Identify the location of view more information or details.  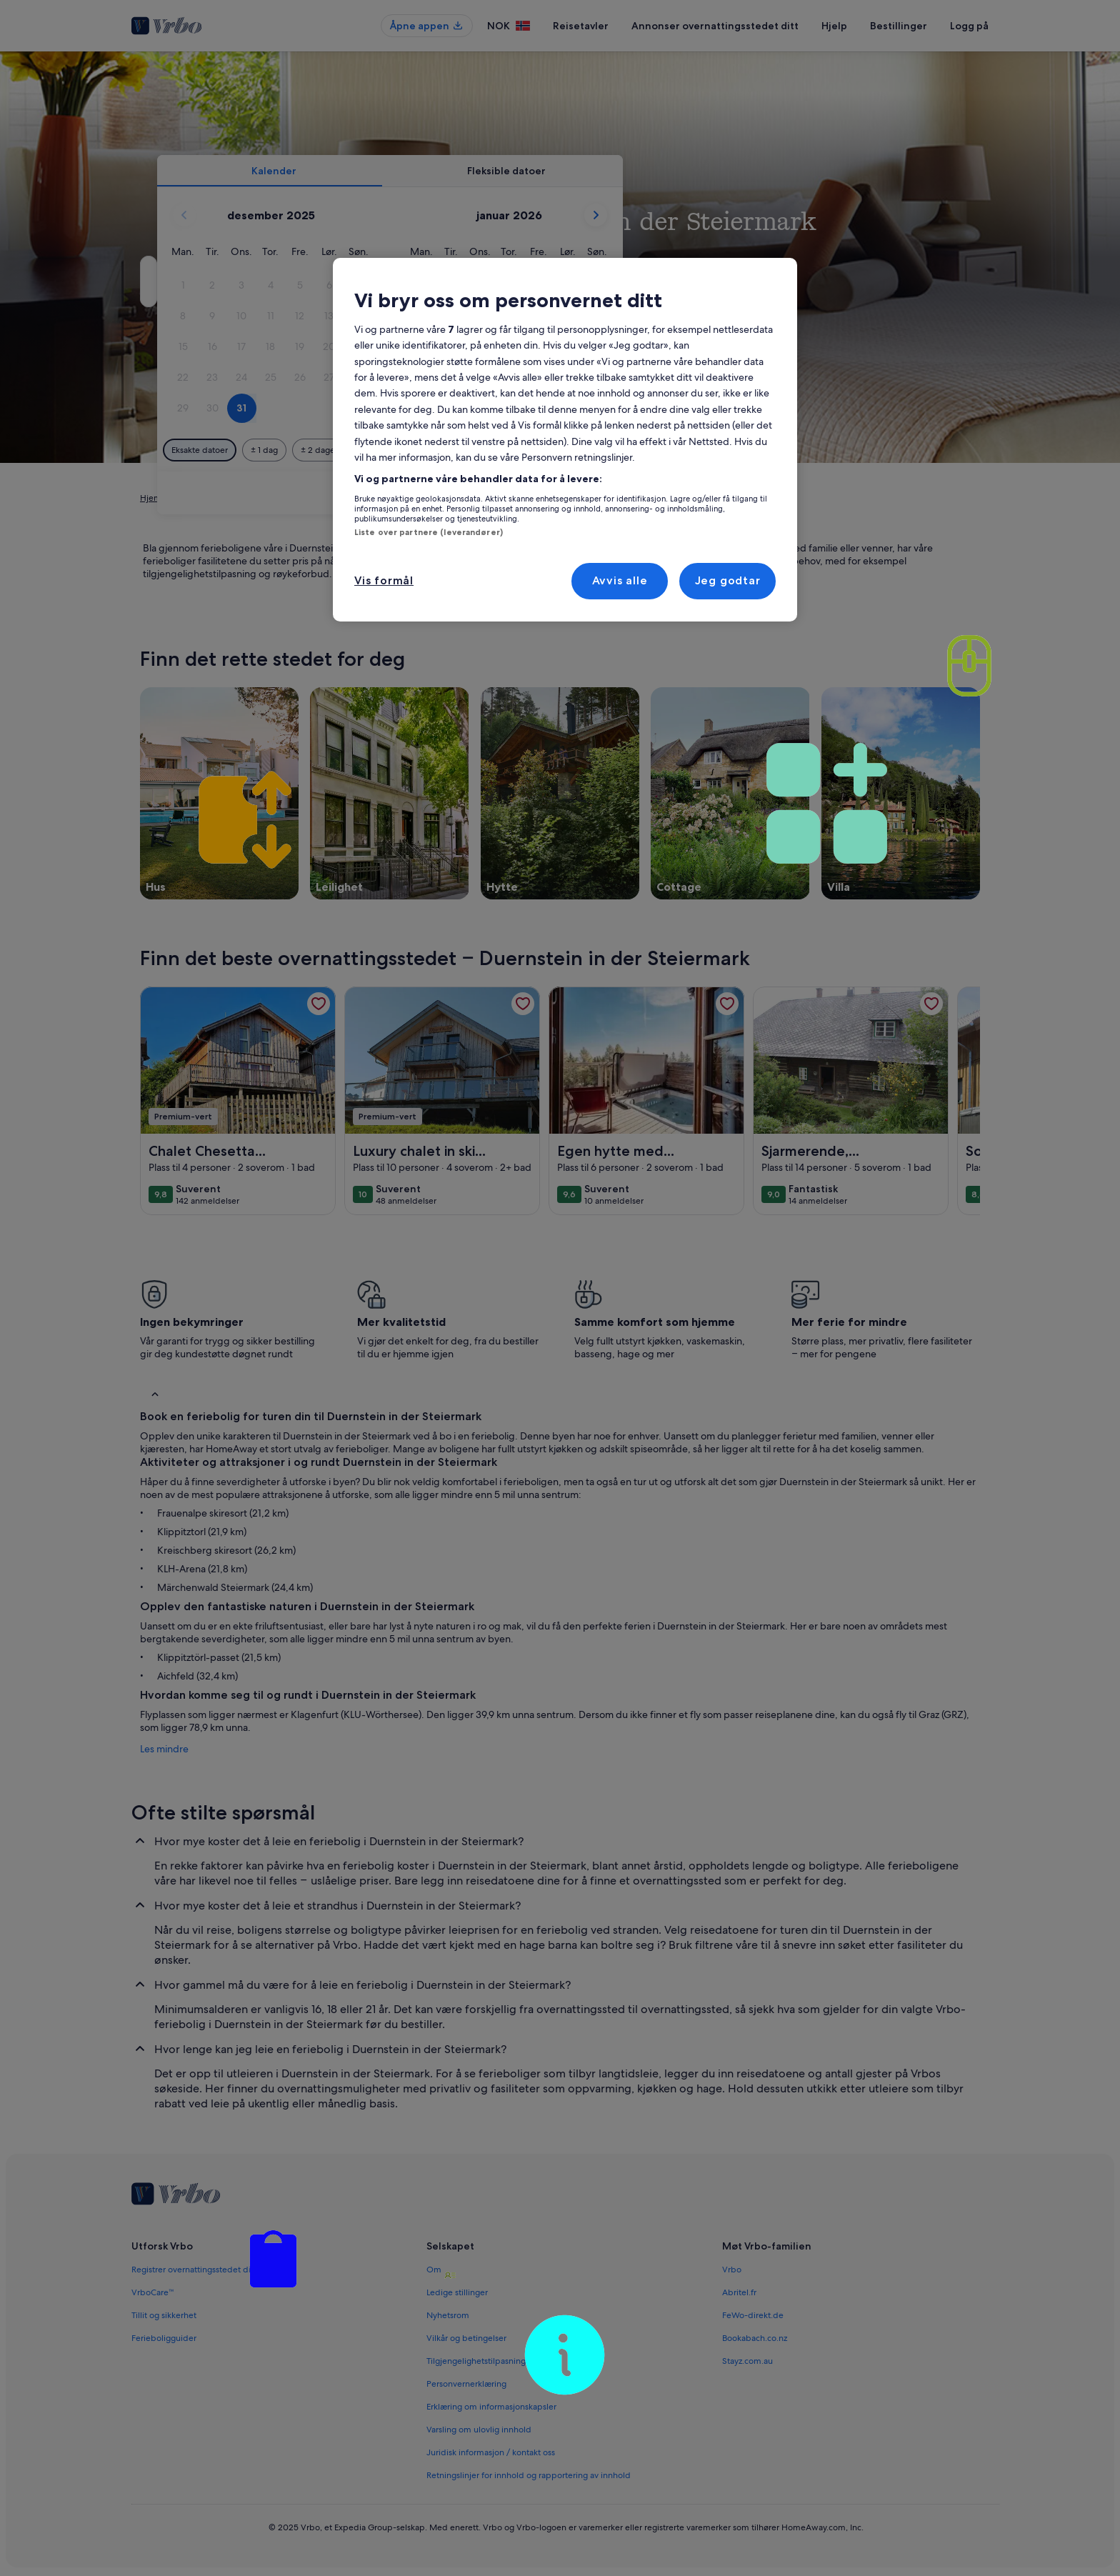
(564, 2355).